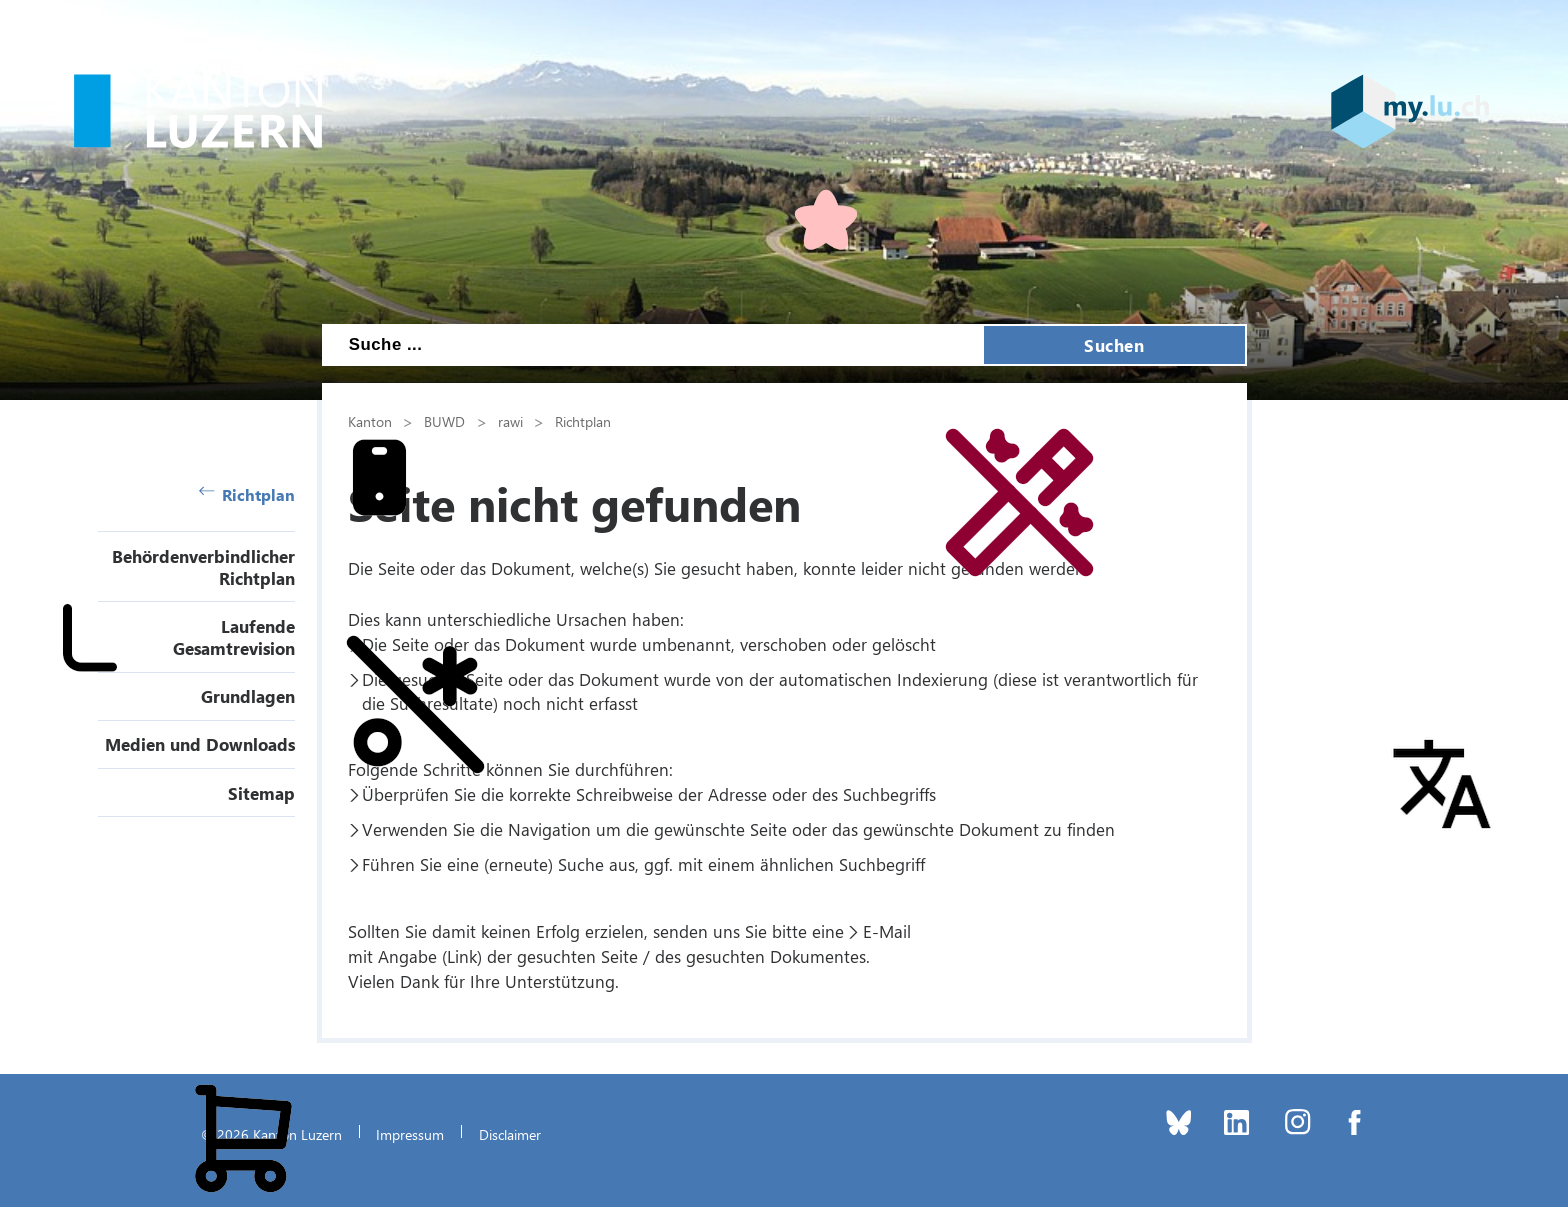 The height and width of the screenshot is (1207, 1568). Describe the element at coordinates (90, 640) in the screenshot. I see `romanian leu currency symbol` at that location.